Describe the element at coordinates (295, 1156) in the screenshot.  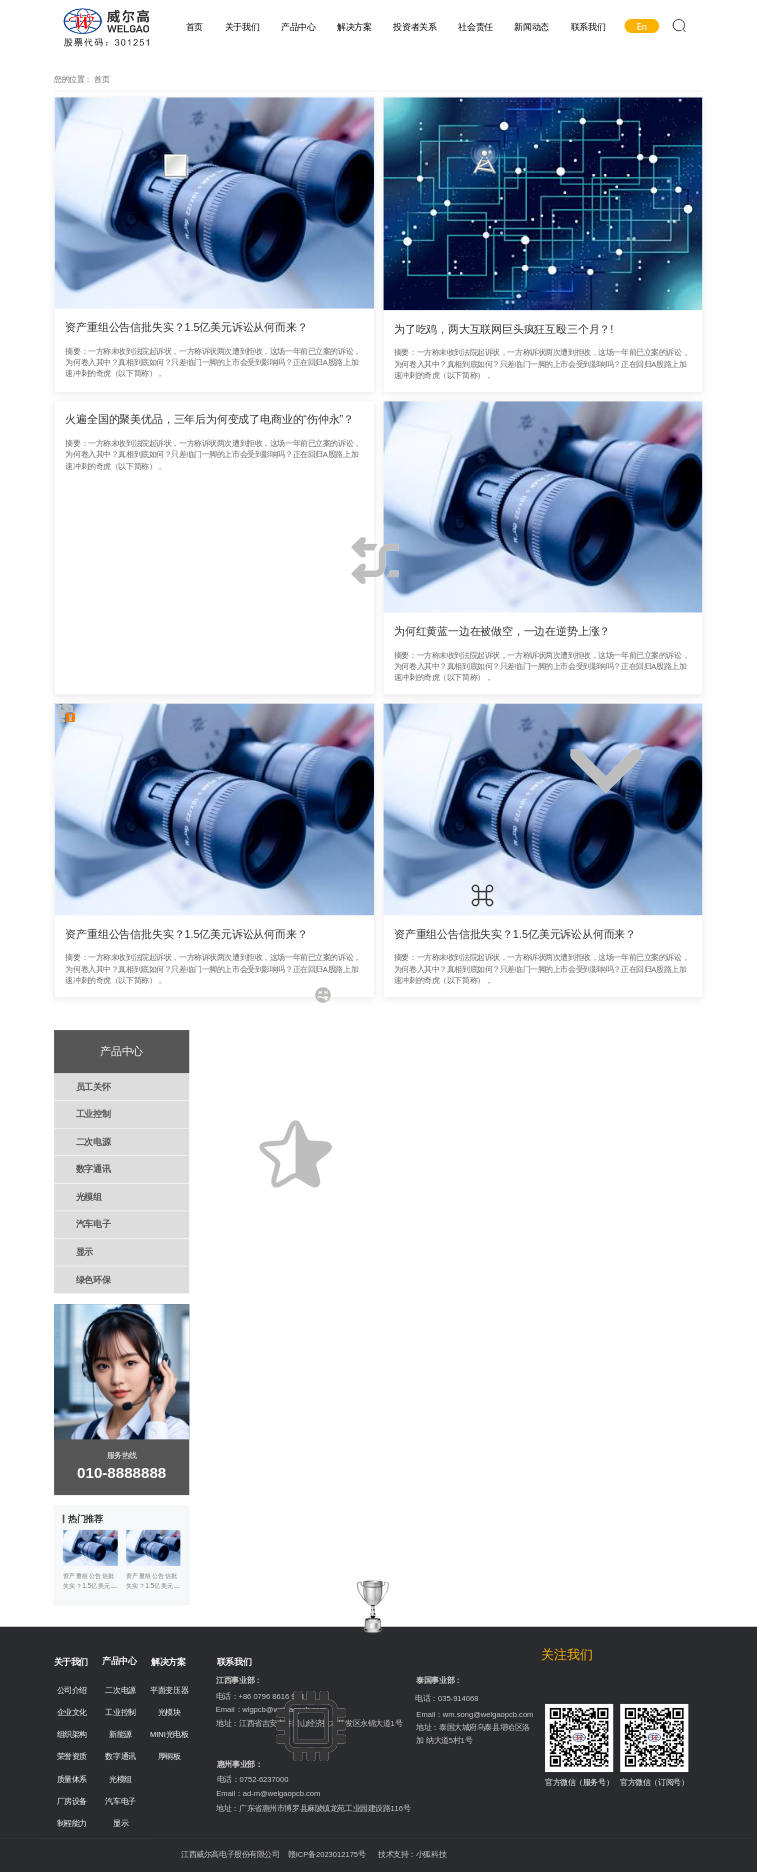
I see `indicates a partial or half rating` at that location.